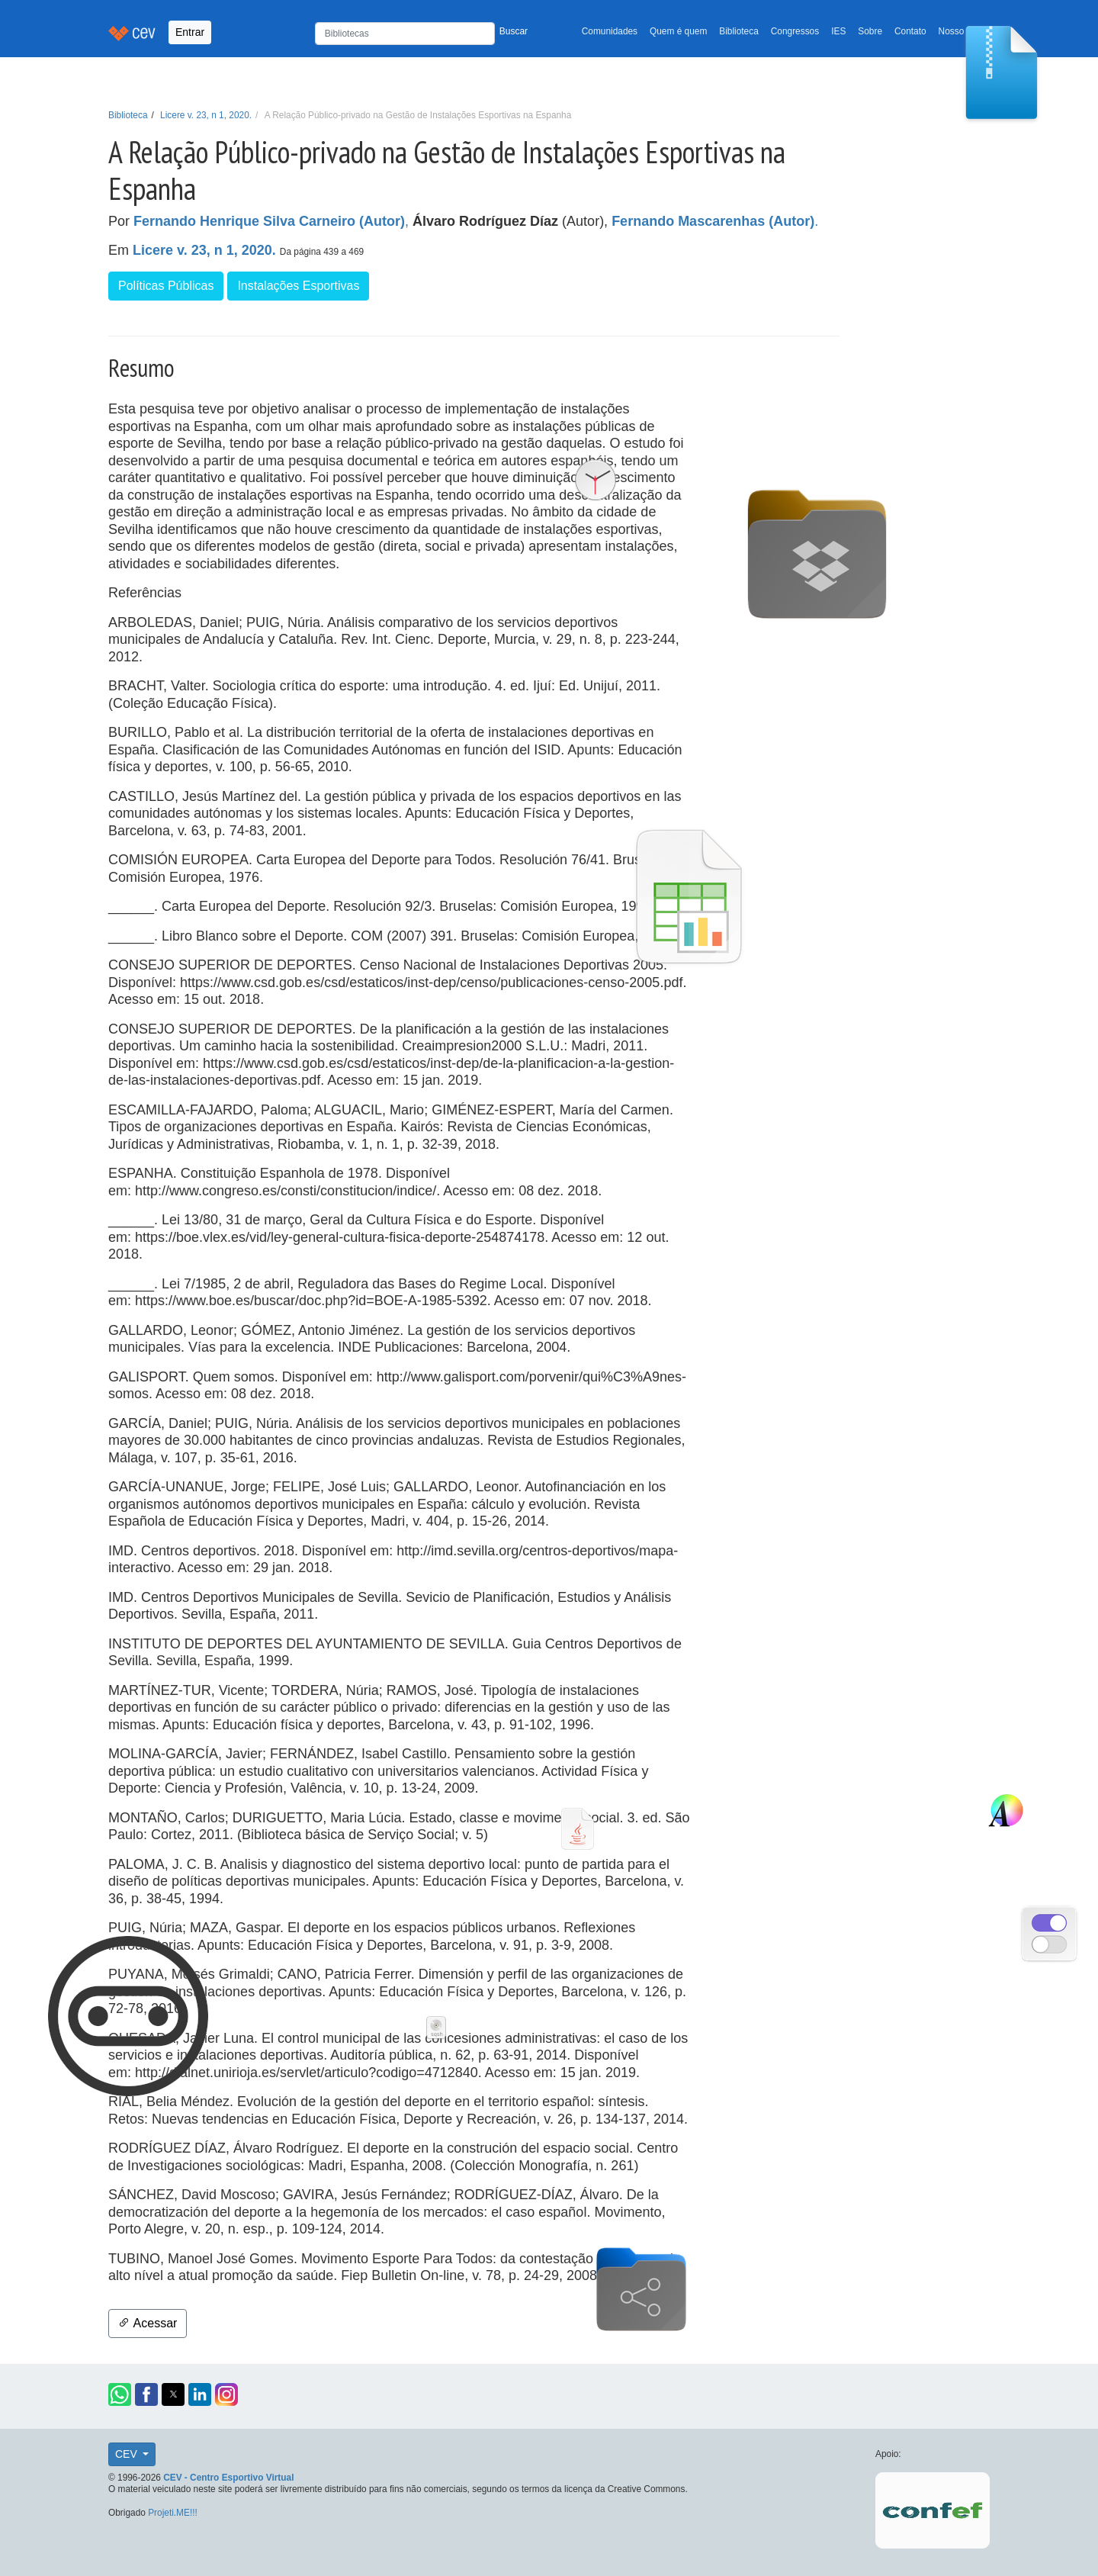 This screenshot has height=2576, width=1098. Describe the element at coordinates (1001, 74) in the screenshot. I see `an archive file in .ar format` at that location.